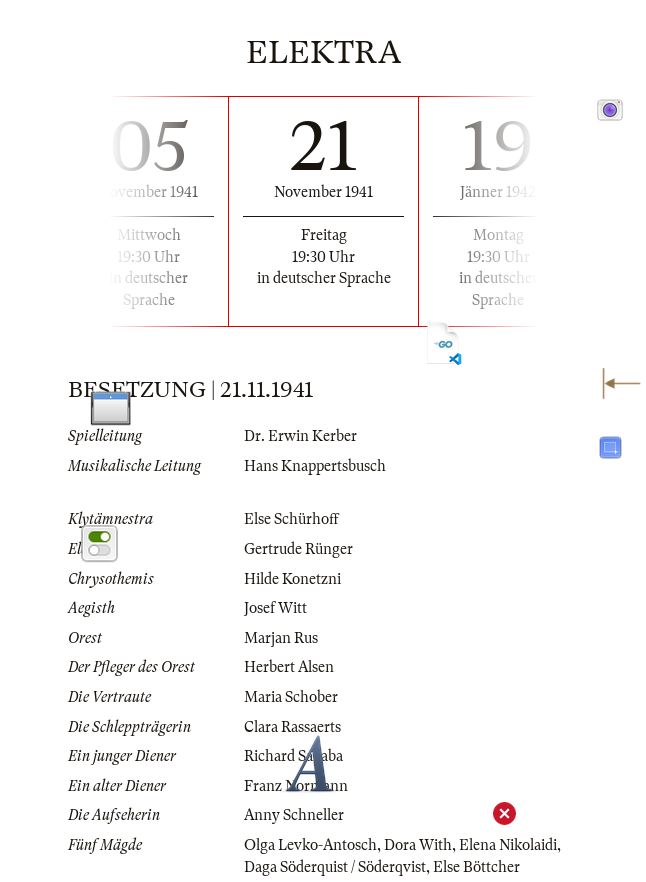  What do you see at coordinates (504, 813) in the screenshot?
I see `cancel the current action or operation` at bounding box center [504, 813].